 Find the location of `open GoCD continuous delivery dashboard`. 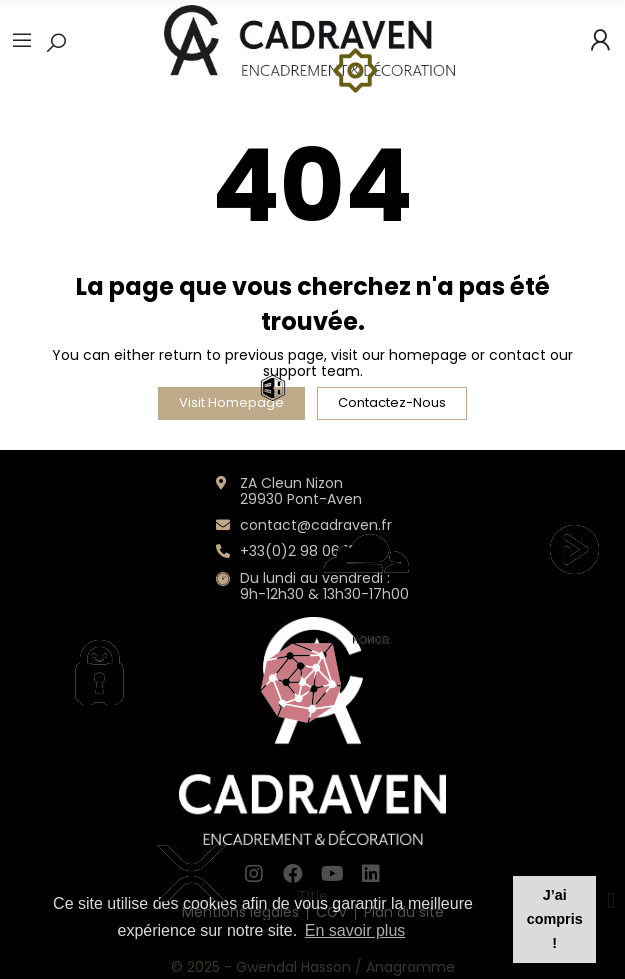

open GoCD continuous delivery dashboard is located at coordinates (574, 549).